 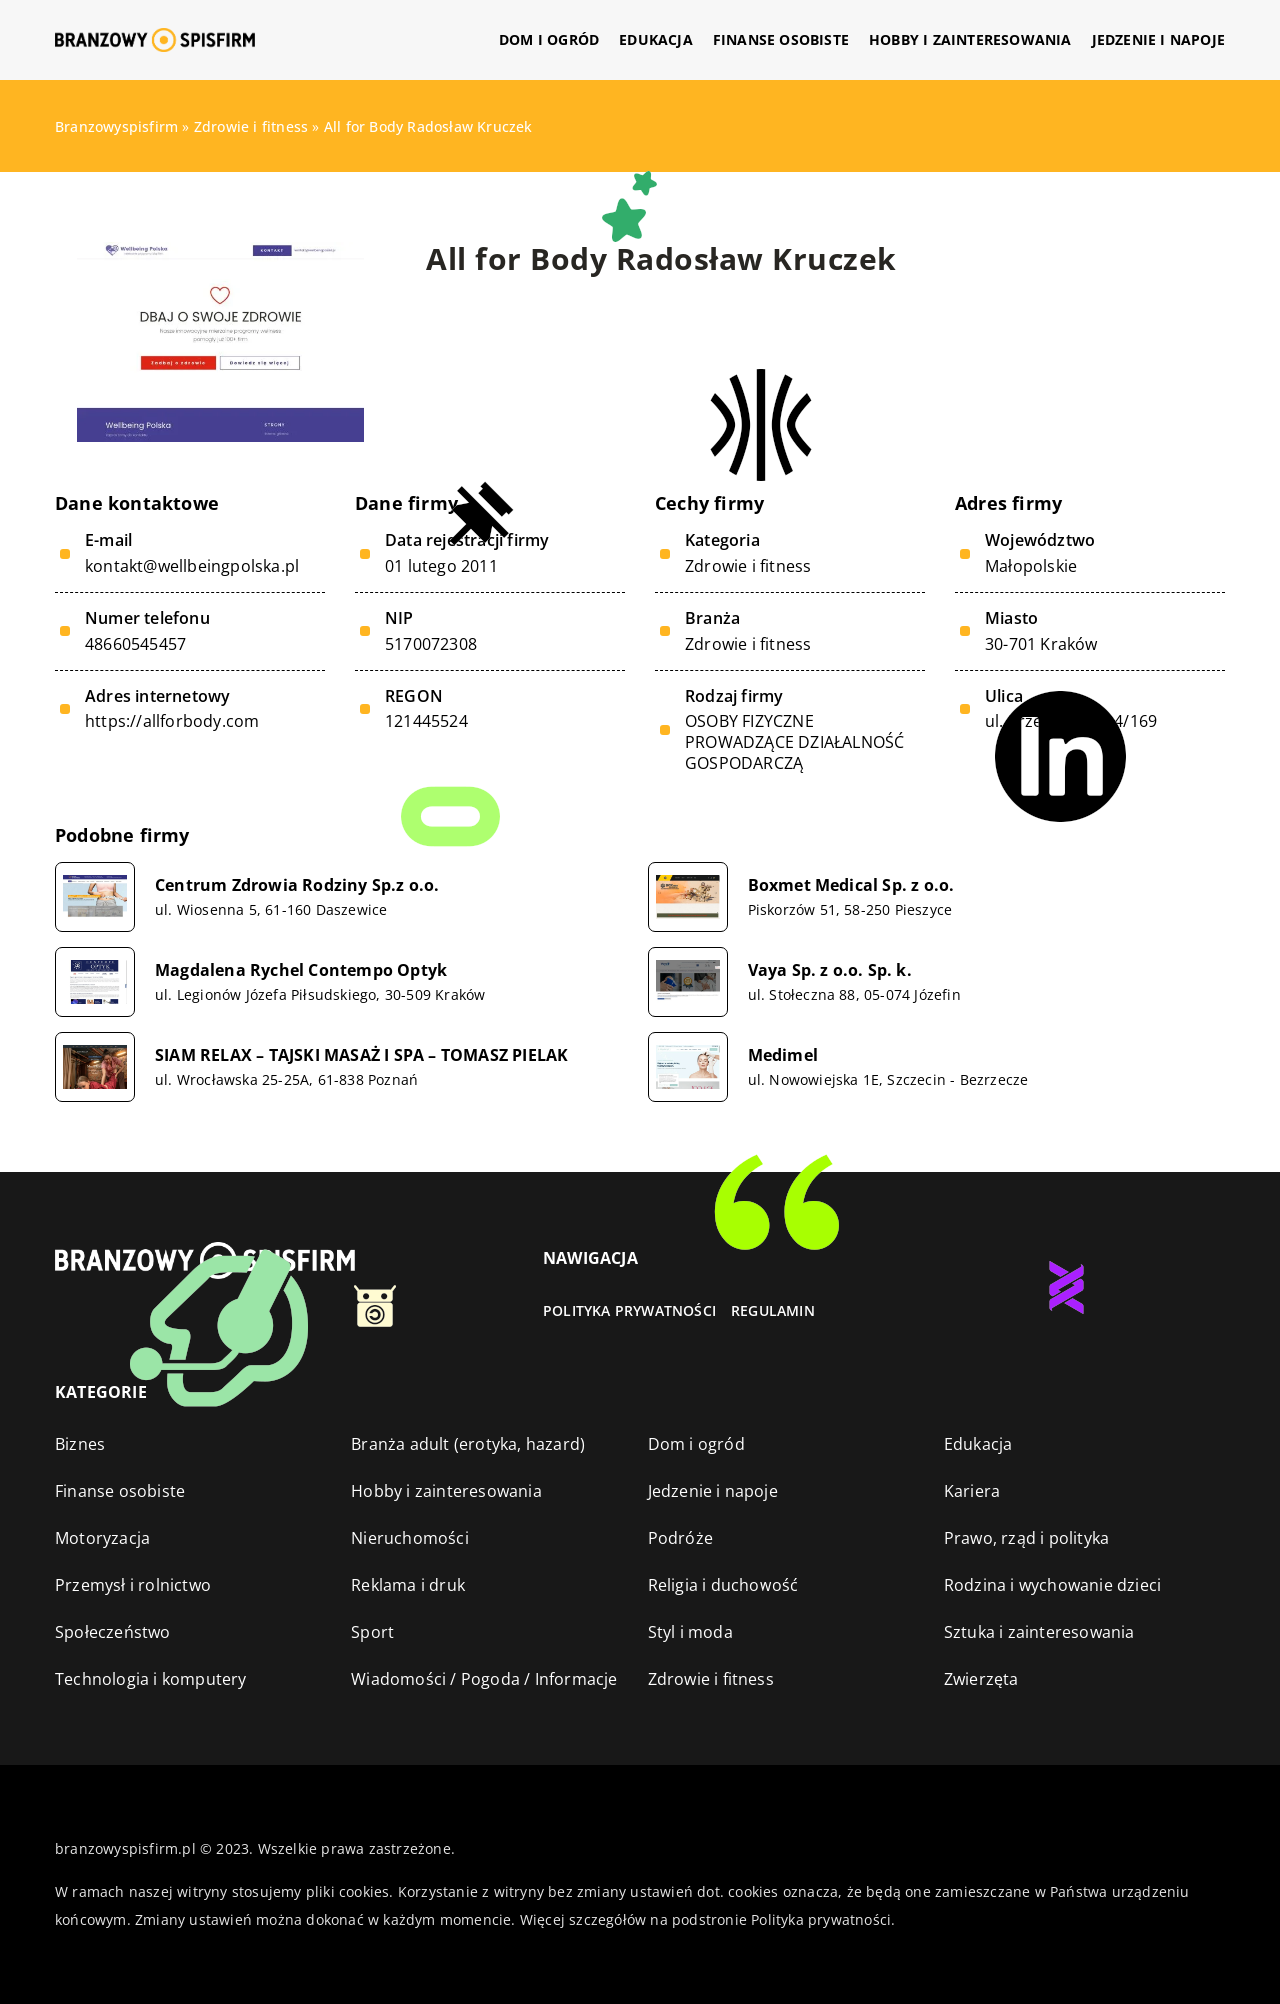 I want to click on helix brand logo, so click(x=1066, y=1287).